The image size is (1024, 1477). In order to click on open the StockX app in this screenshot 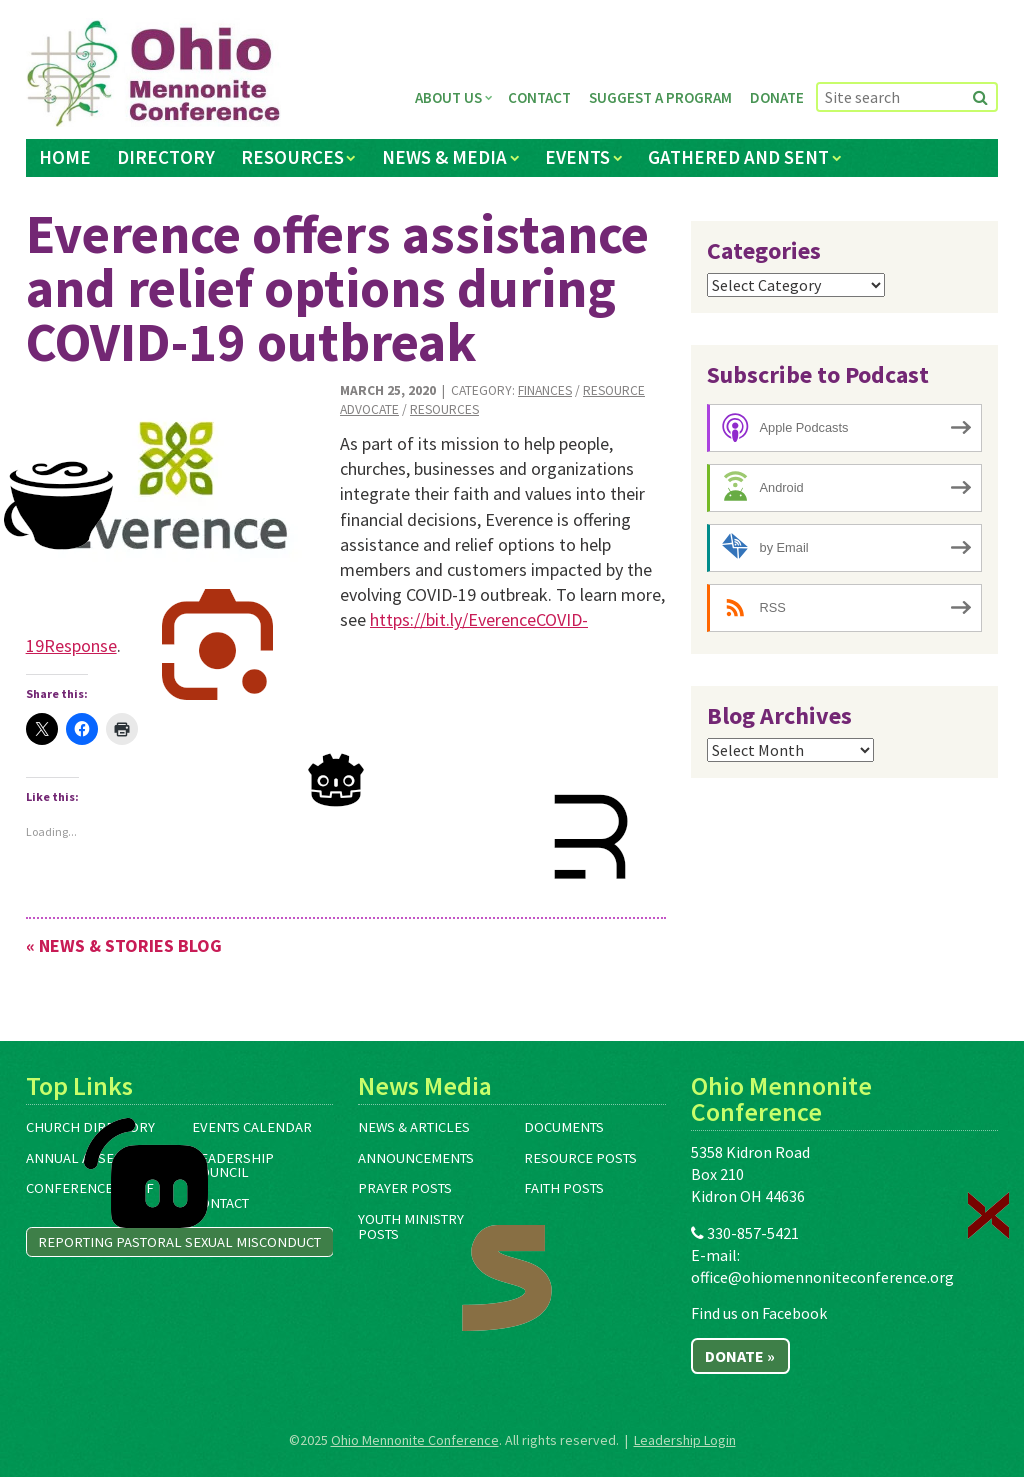, I will do `click(988, 1215)`.